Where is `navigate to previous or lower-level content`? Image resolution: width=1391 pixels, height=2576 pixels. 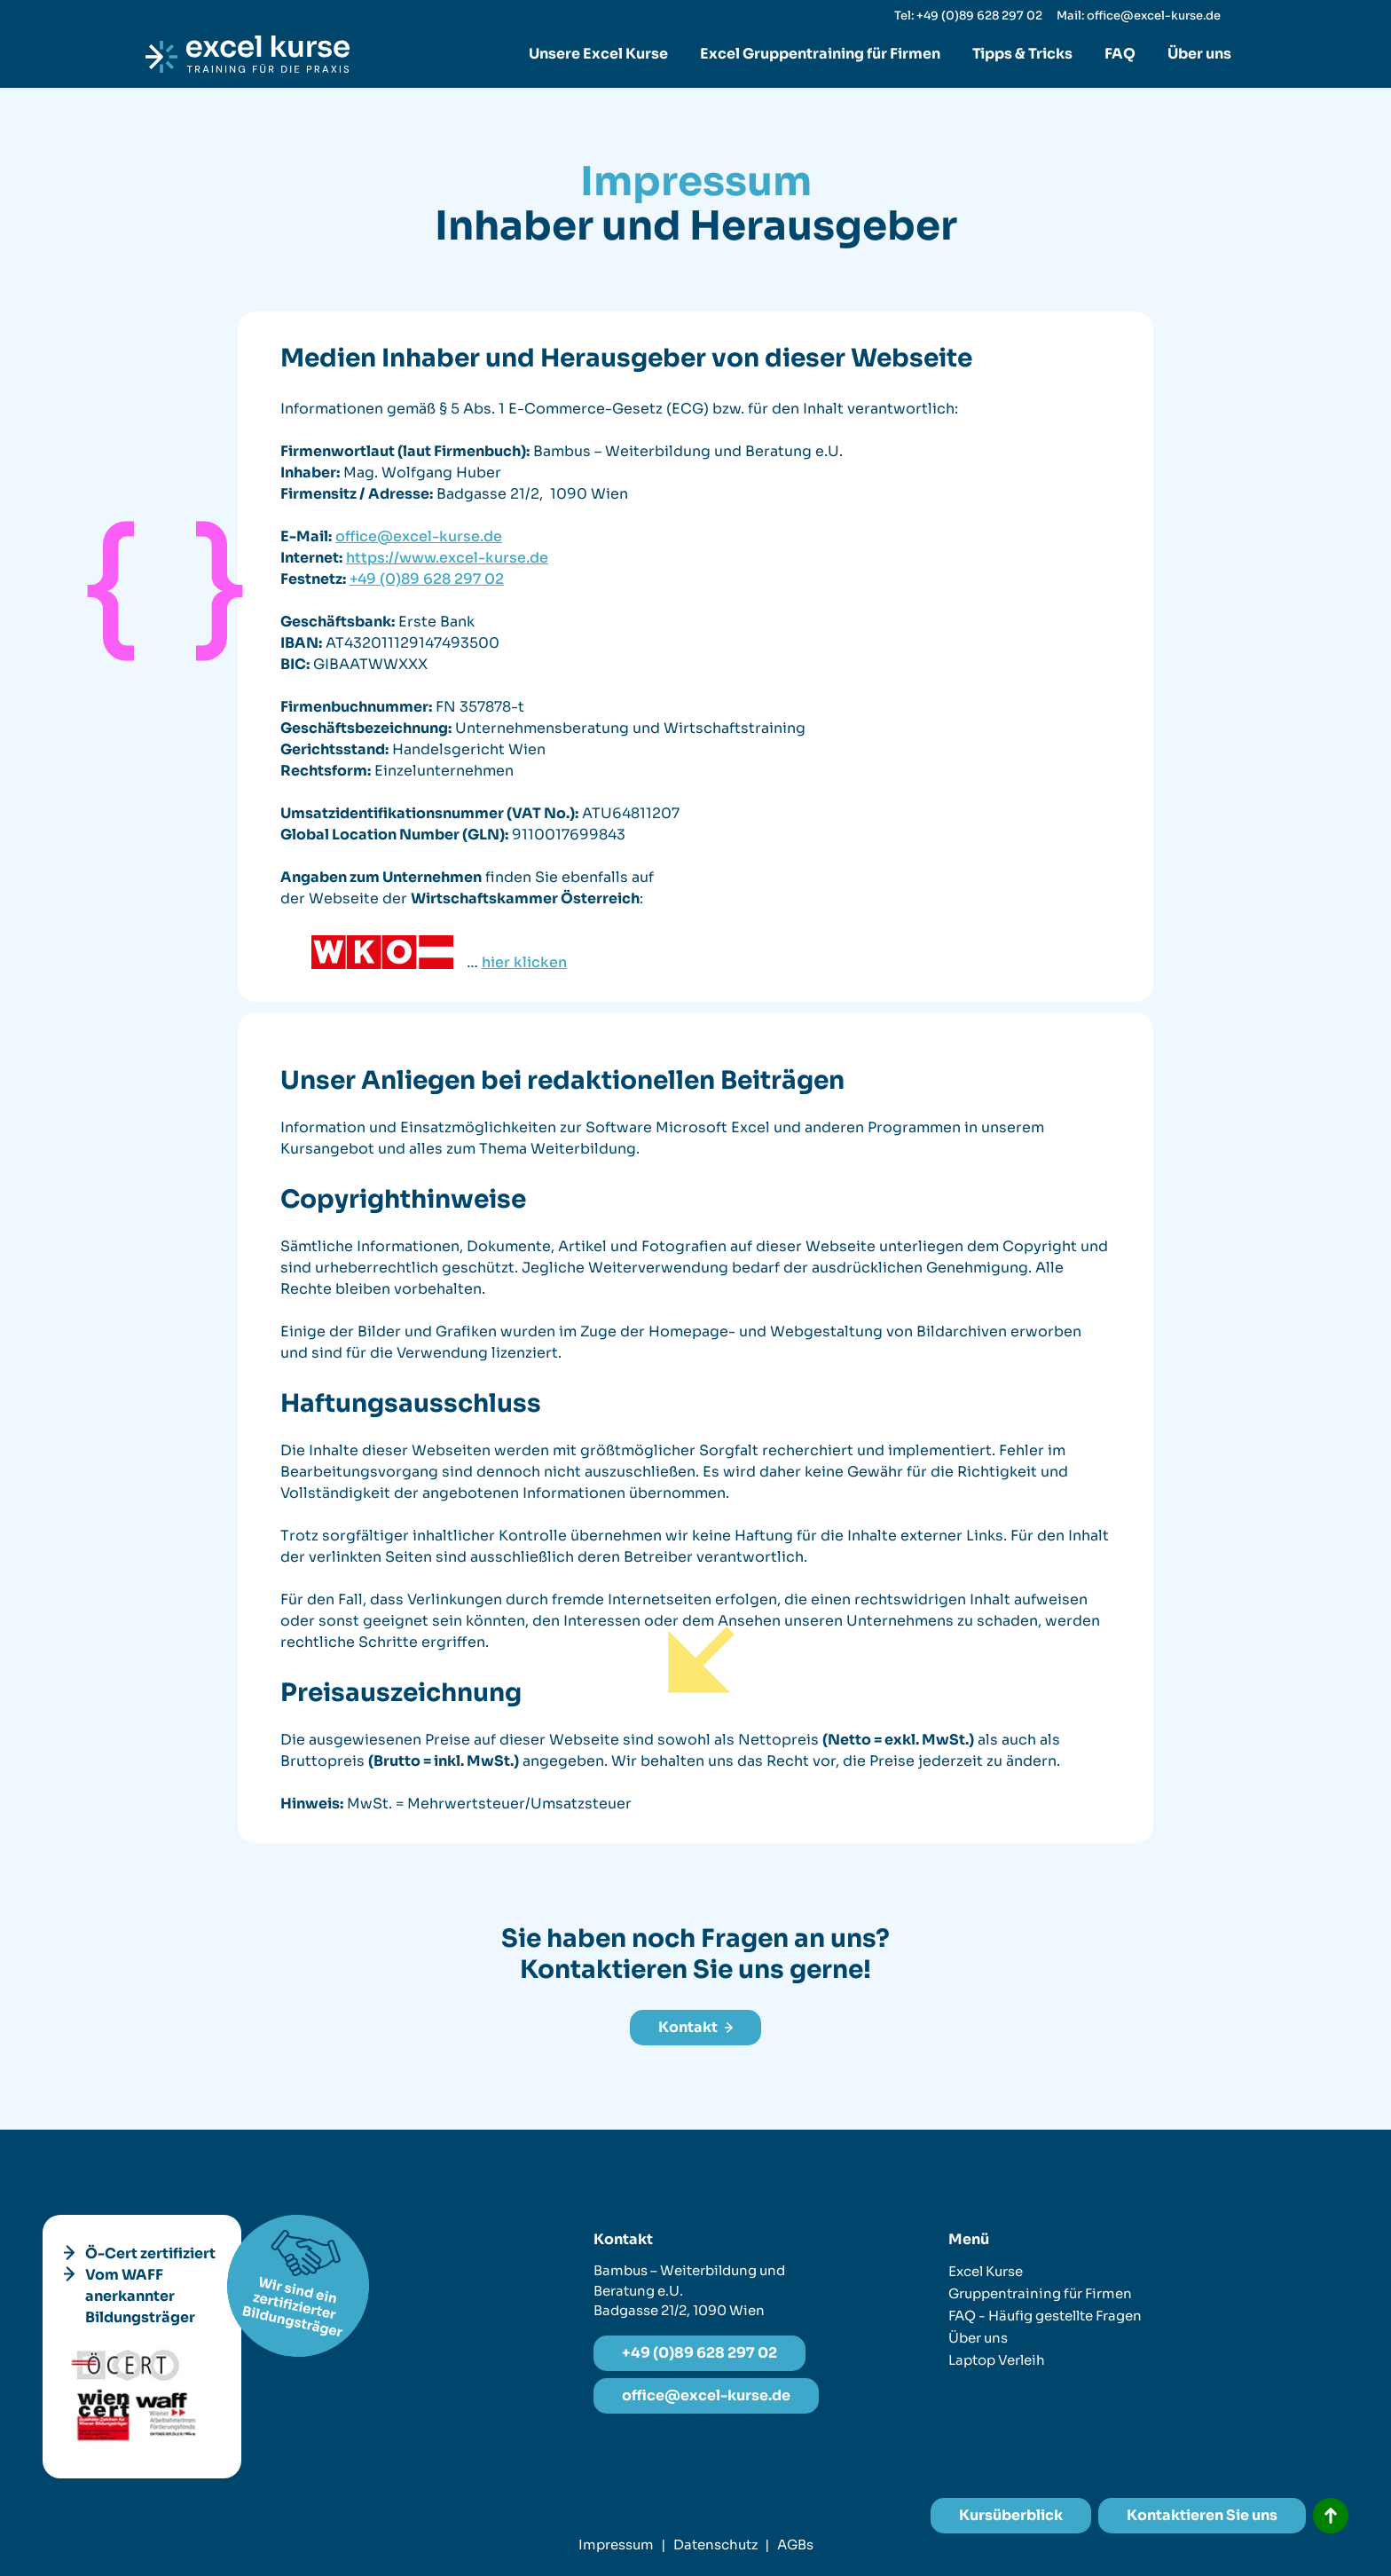
navigate to previous or lower-level content is located at coordinates (701, 1659).